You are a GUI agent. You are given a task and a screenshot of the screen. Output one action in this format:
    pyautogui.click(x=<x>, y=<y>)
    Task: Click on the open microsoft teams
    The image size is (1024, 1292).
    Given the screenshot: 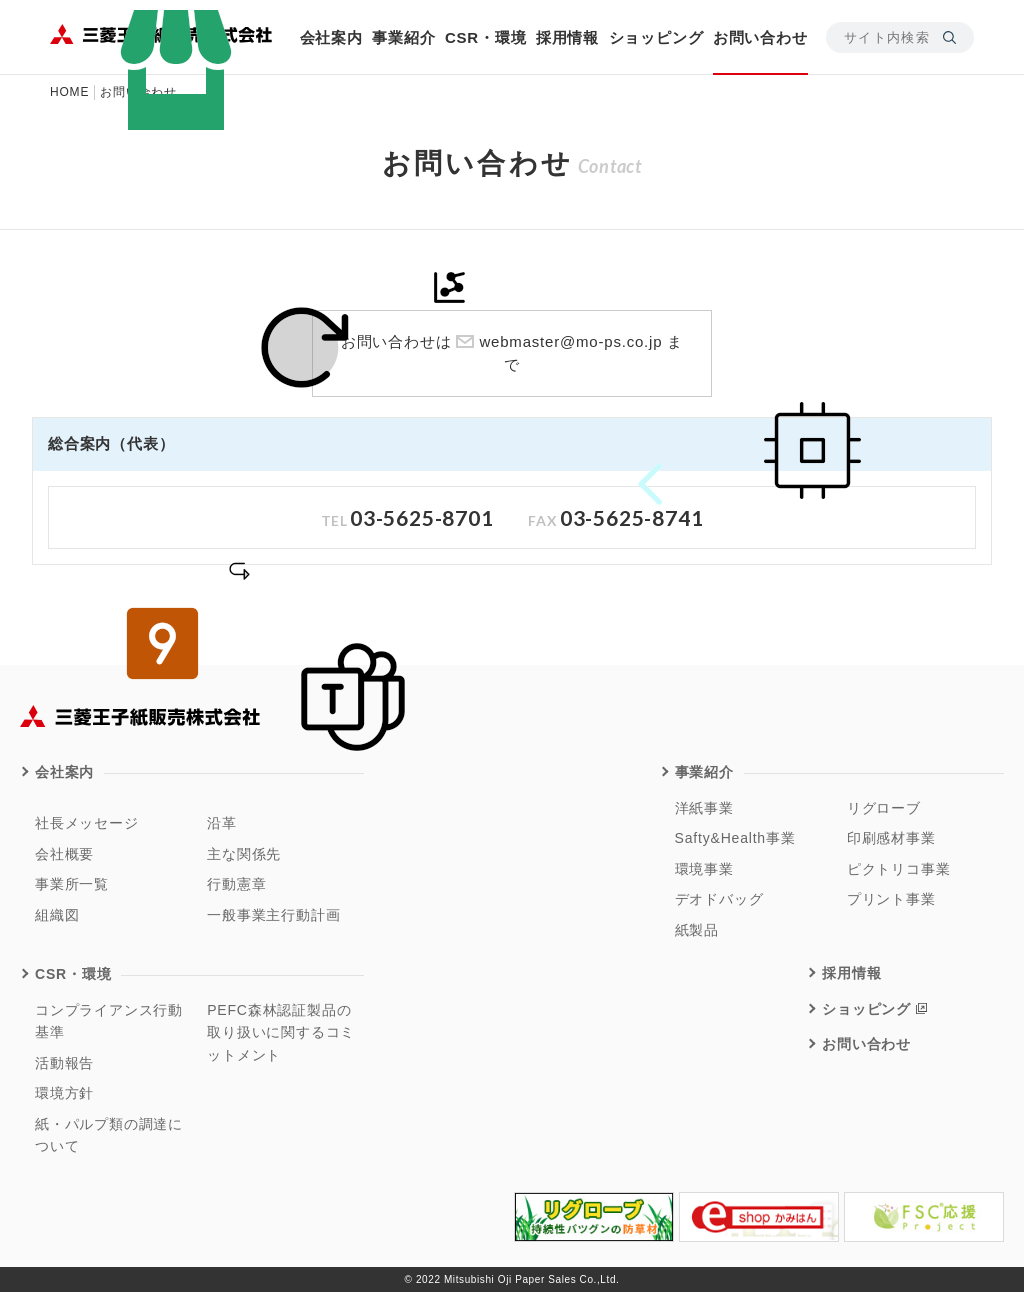 What is the action you would take?
    pyautogui.click(x=353, y=699)
    